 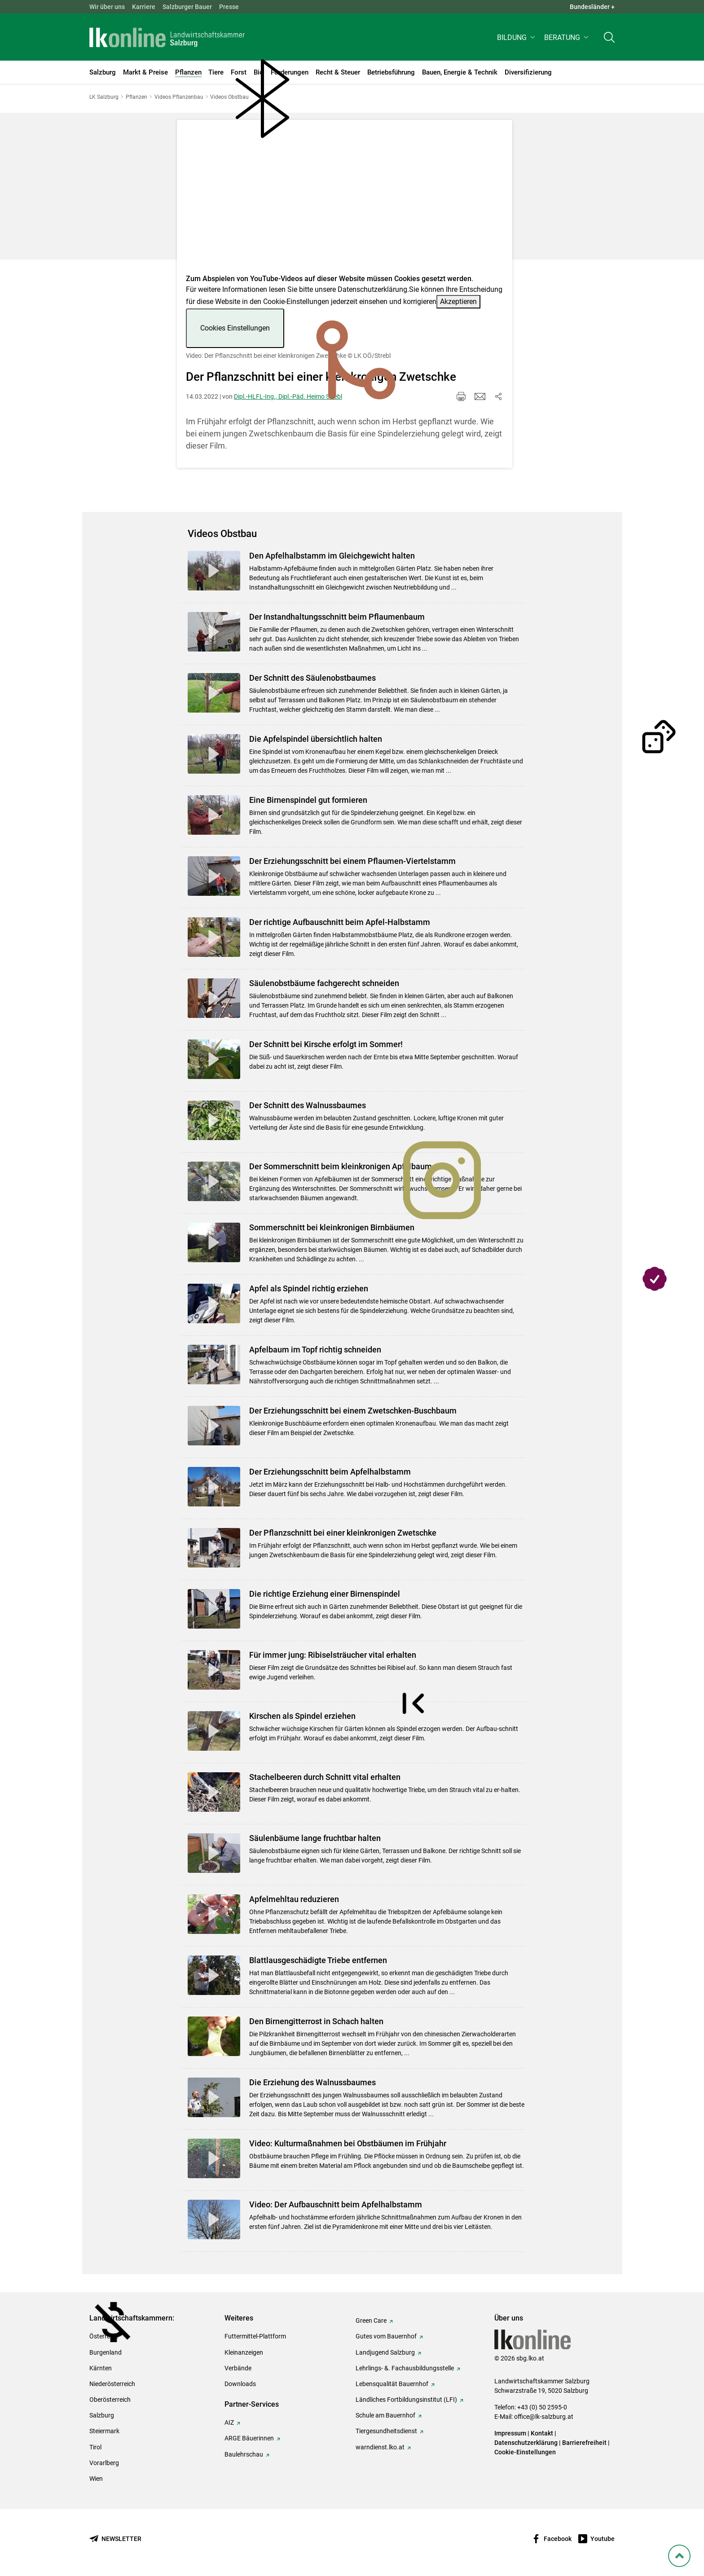 What do you see at coordinates (112, 2322) in the screenshot?
I see `indicates no cost or free item` at bounding box center [112, 2322].